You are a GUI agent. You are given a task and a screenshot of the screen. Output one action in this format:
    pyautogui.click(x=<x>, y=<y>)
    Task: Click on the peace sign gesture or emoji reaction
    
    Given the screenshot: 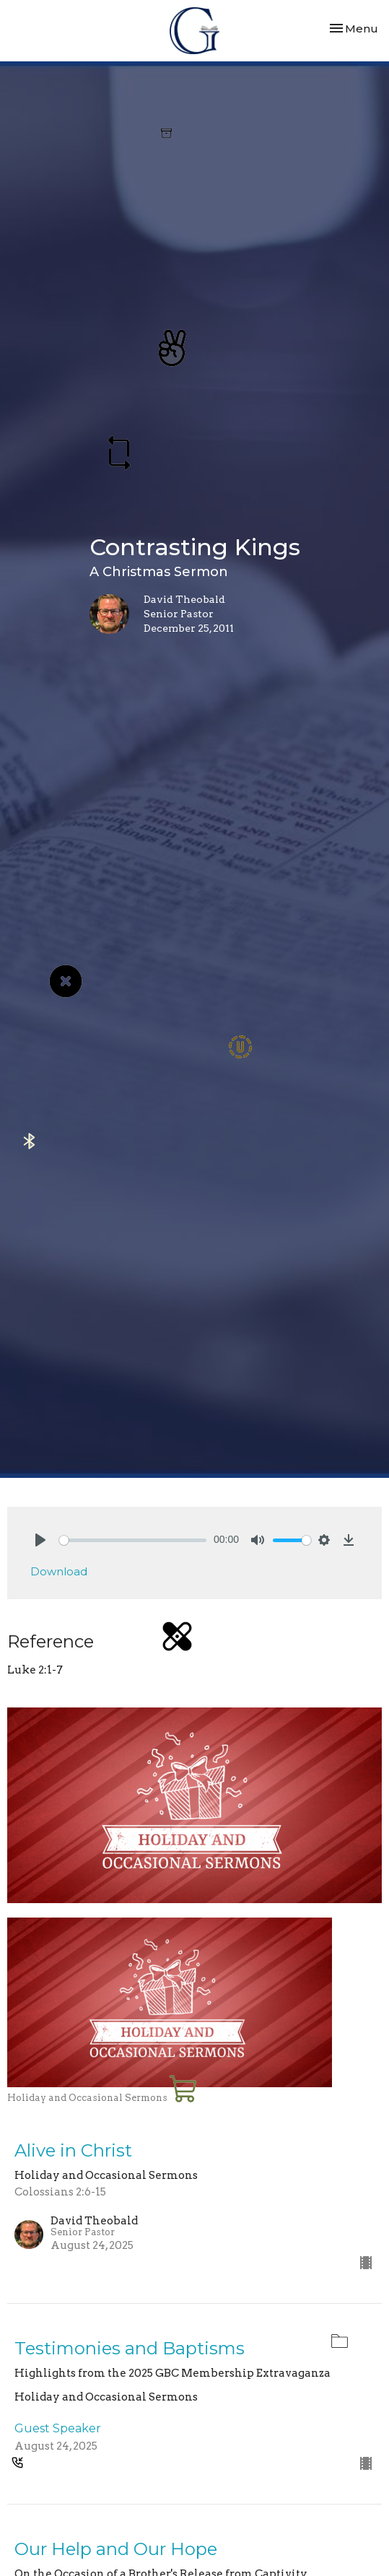 What is the action you would take?
    pyautogui.click(x=172, y=348)
    